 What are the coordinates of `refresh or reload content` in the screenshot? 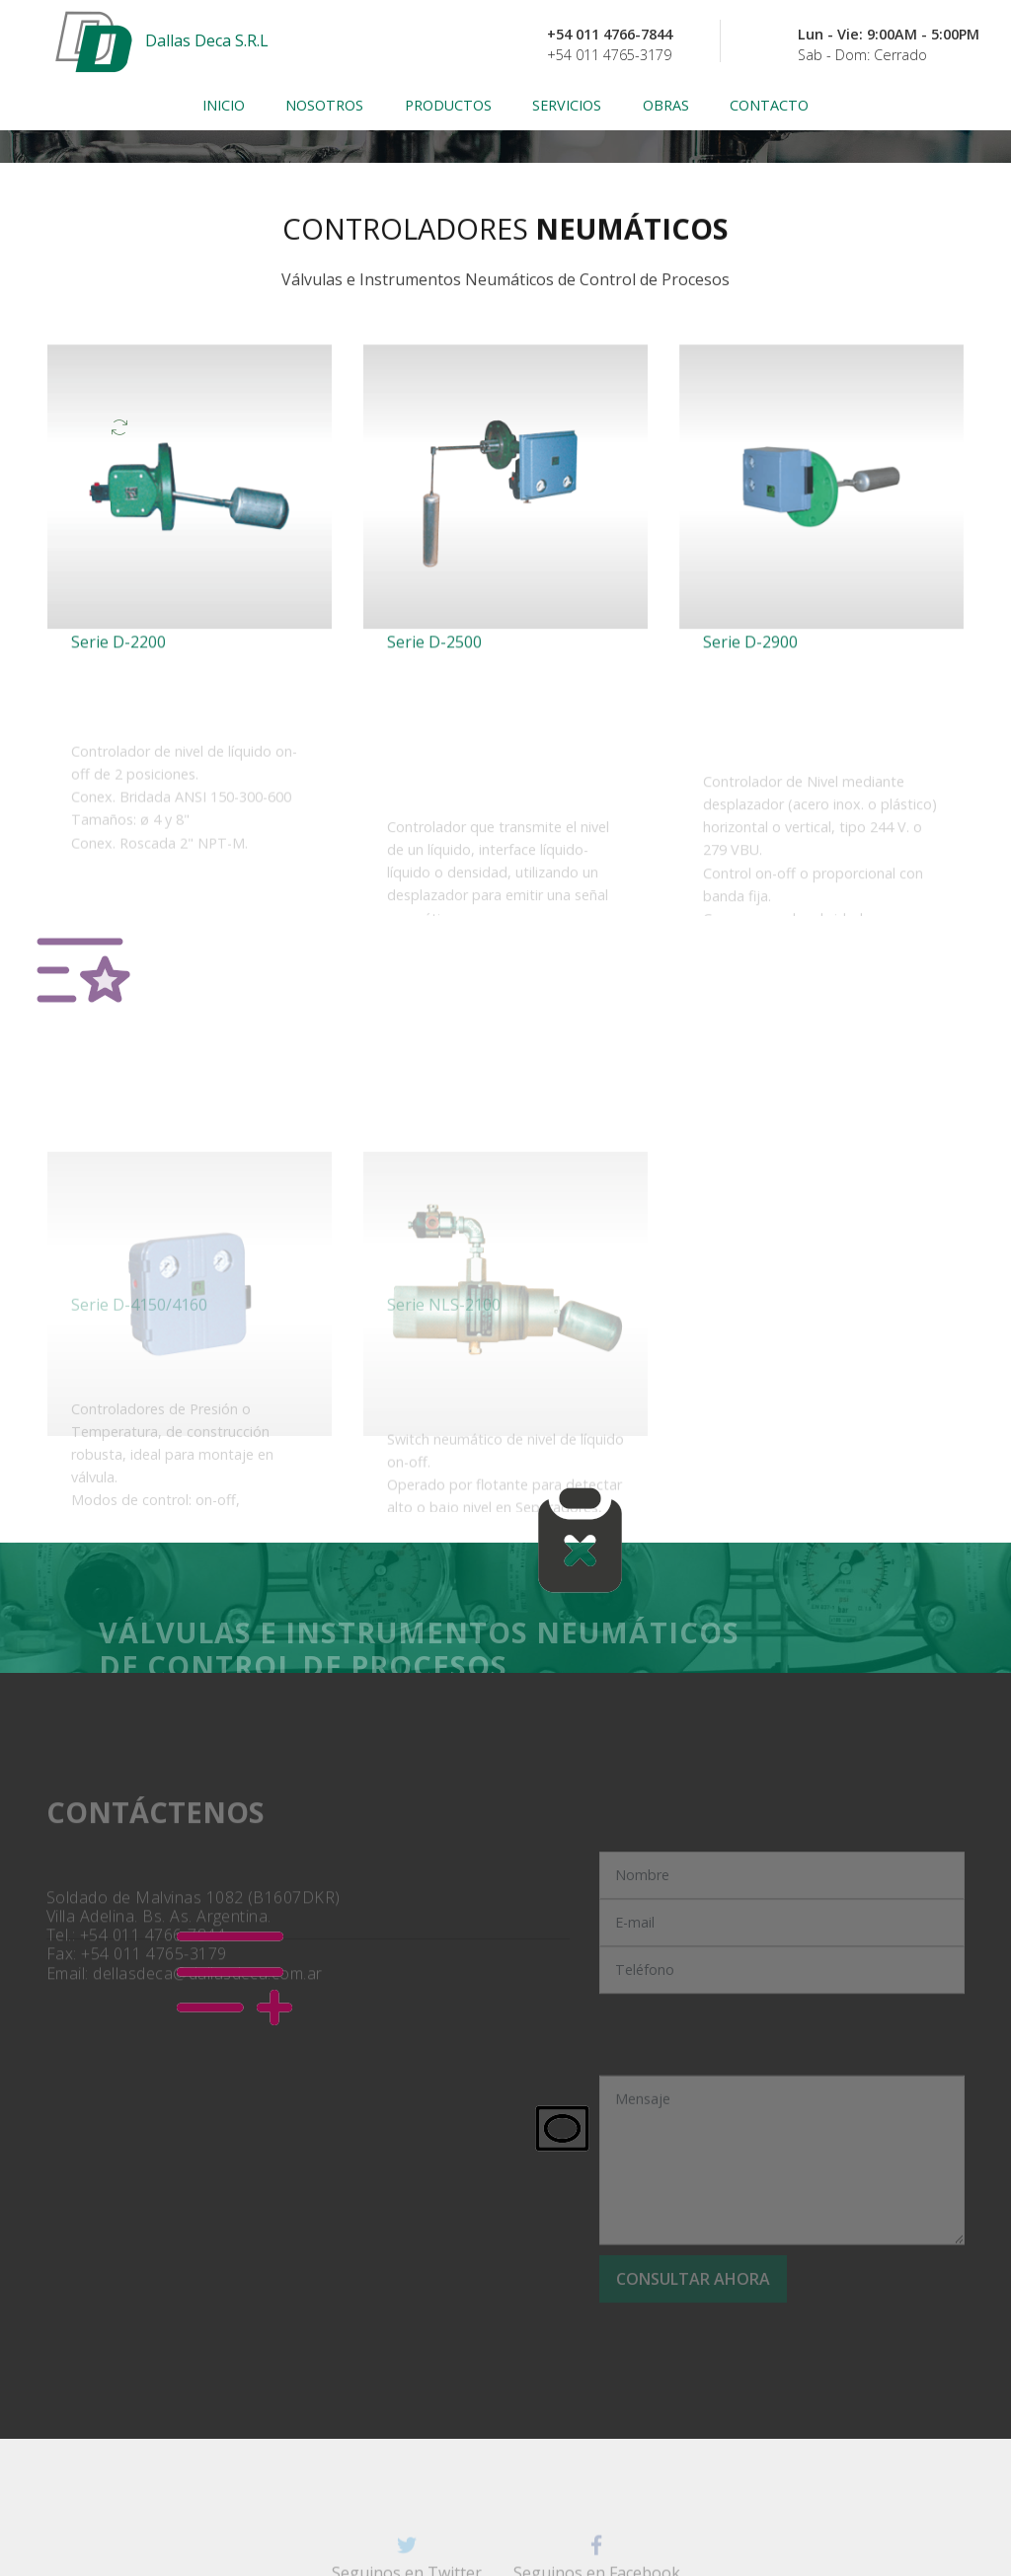 It's located at (119, 427).